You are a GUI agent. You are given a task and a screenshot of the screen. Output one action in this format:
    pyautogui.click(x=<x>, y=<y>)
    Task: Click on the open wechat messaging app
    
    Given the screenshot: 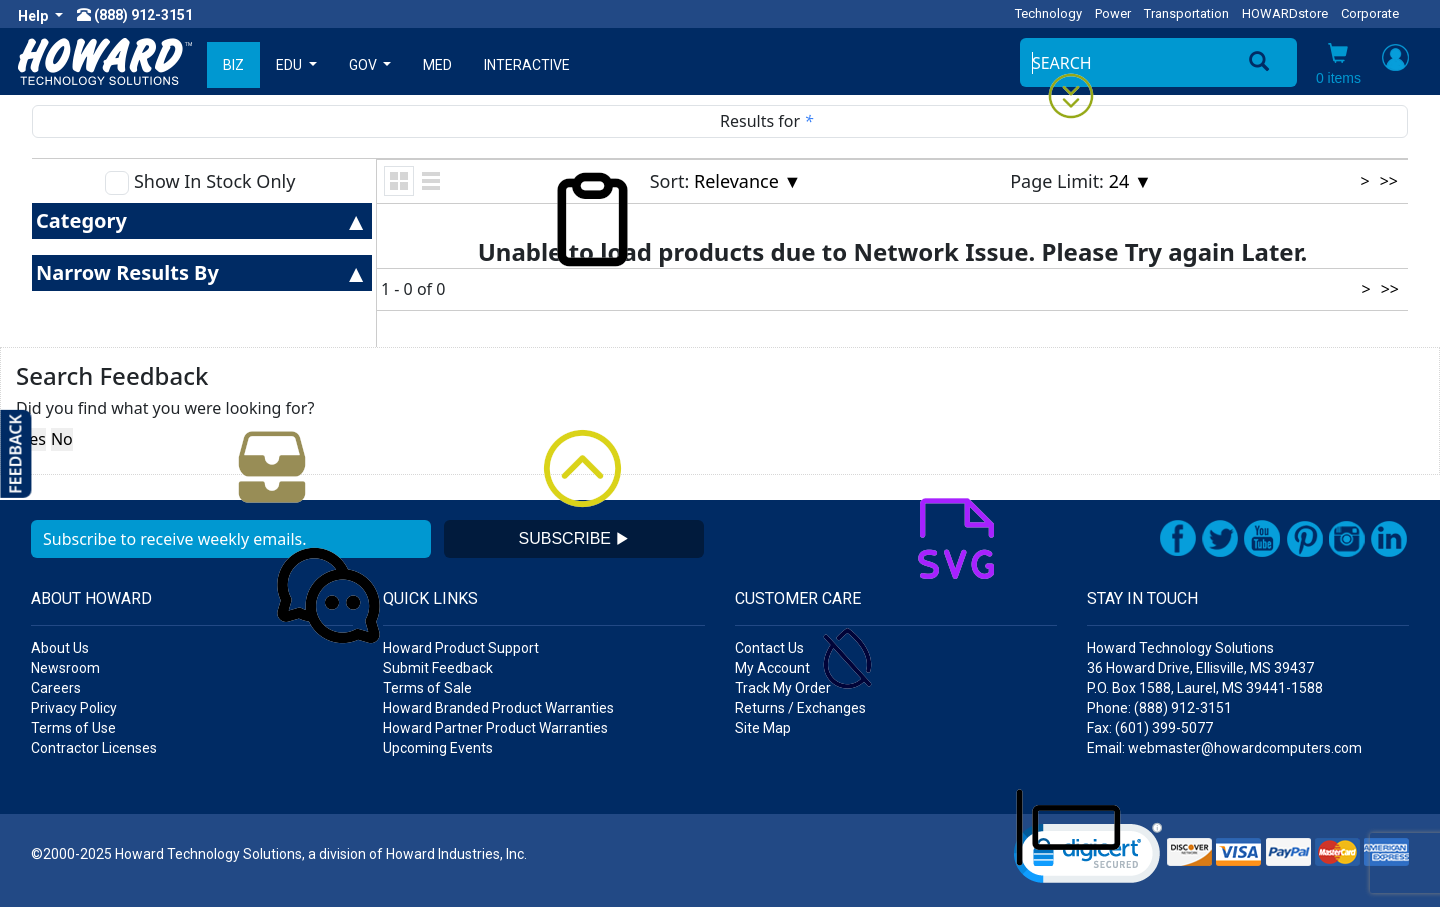 What is the action you would take?
    pyautogui.click(x=328, y=595)
    